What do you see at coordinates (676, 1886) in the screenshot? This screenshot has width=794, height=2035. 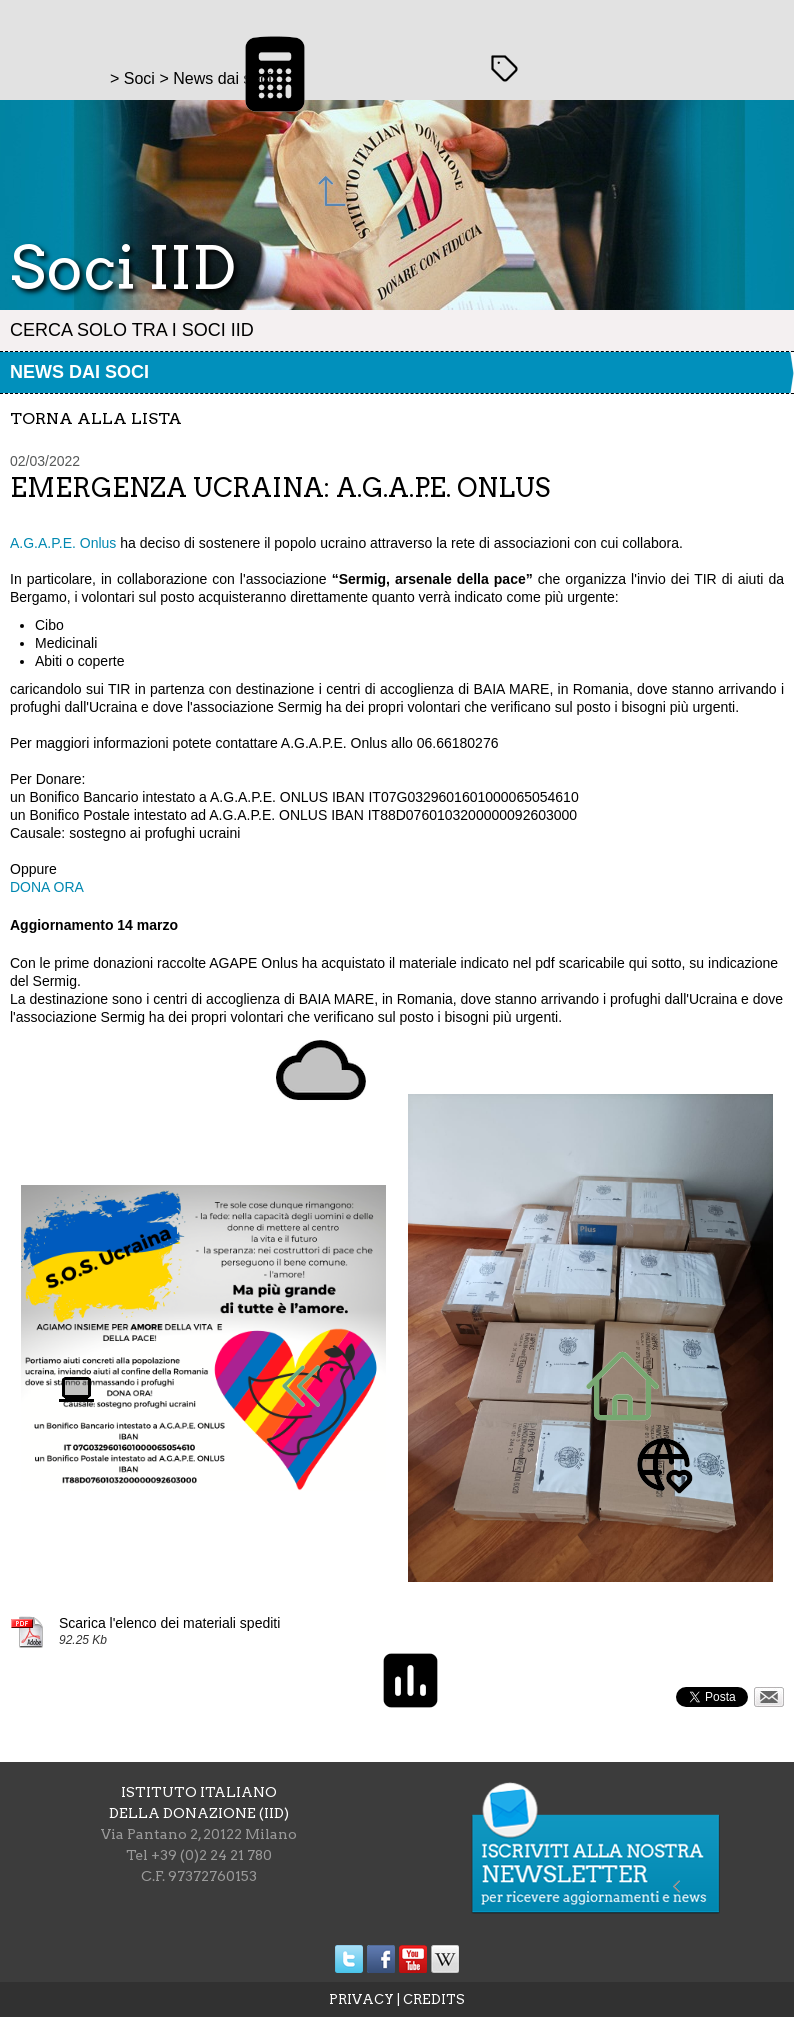 I see `go back to the previous screen` at bounding box center [676, 1886].